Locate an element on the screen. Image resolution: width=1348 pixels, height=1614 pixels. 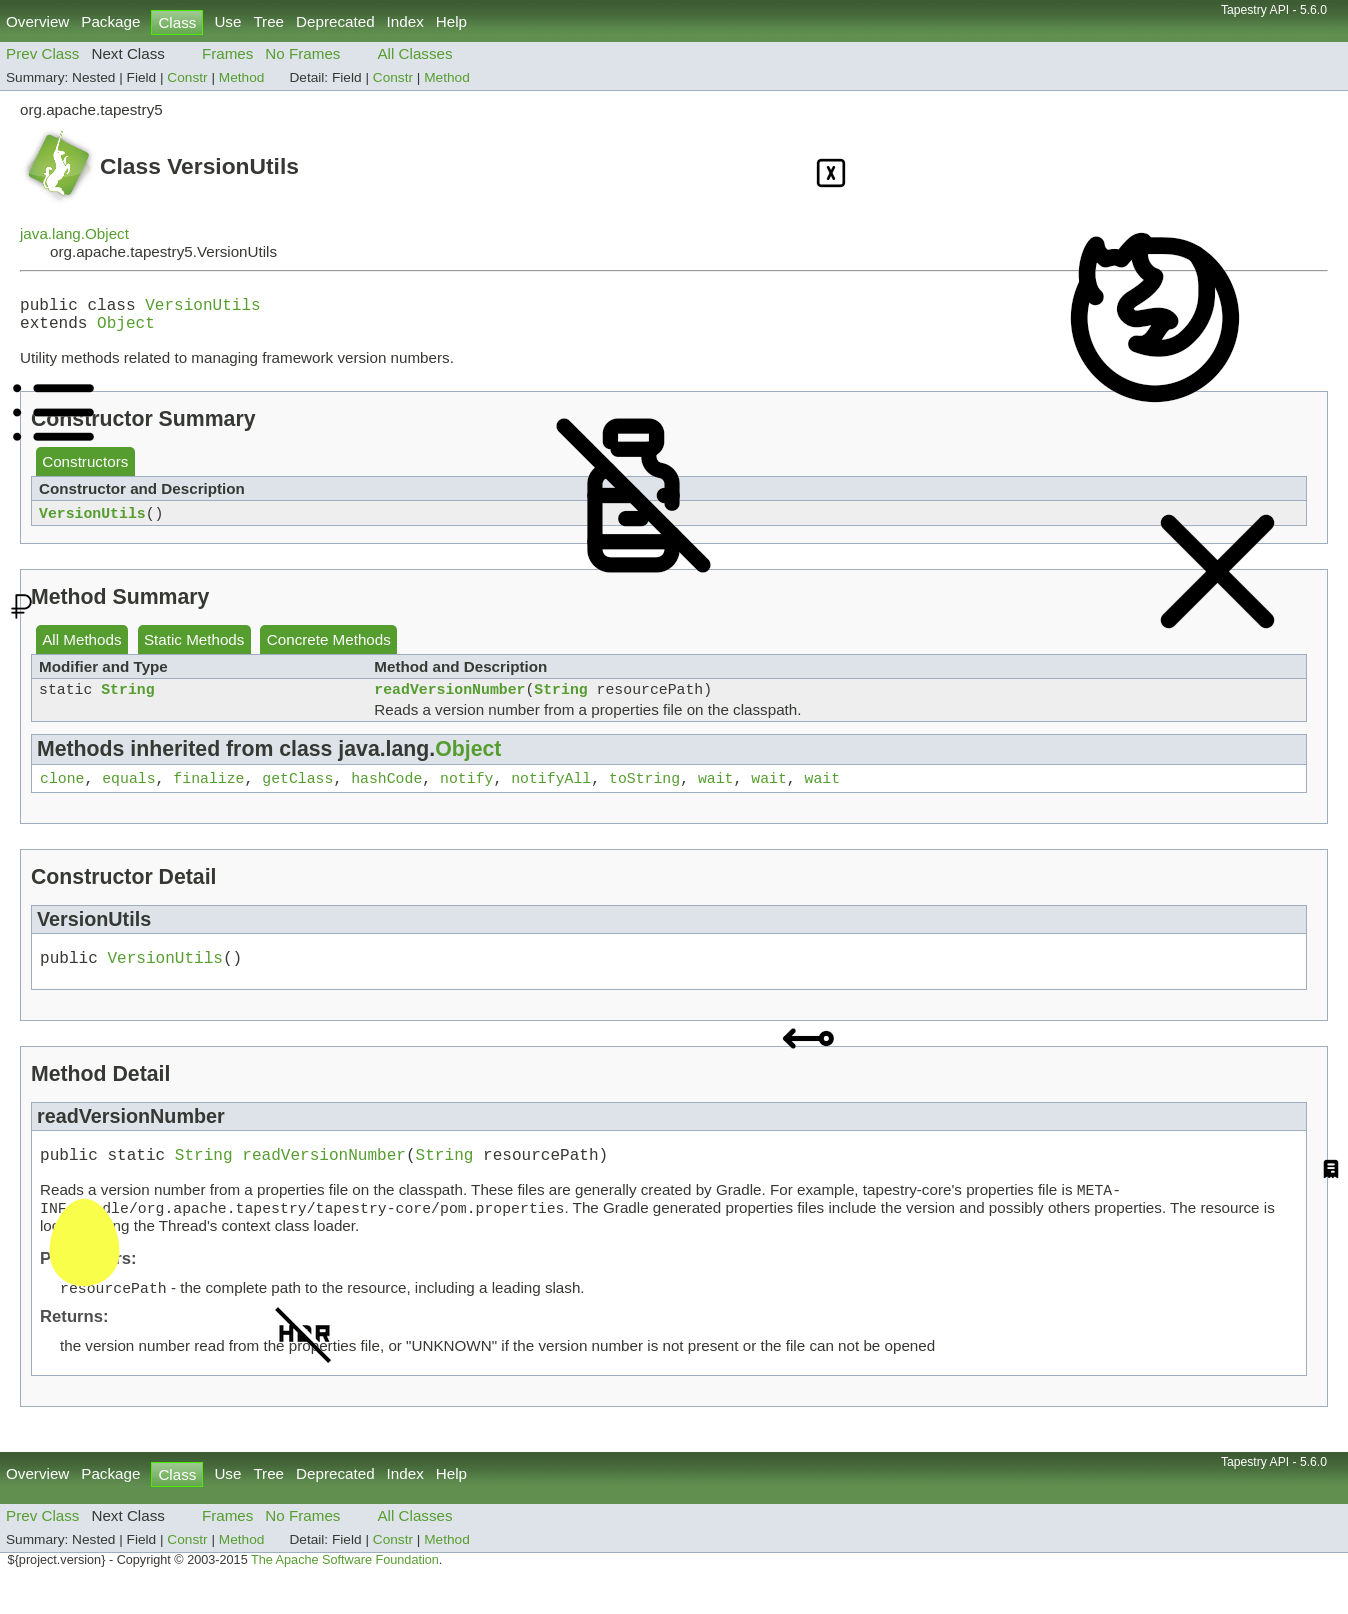
view prices in russian rubles is located at coordinates (21, 606).